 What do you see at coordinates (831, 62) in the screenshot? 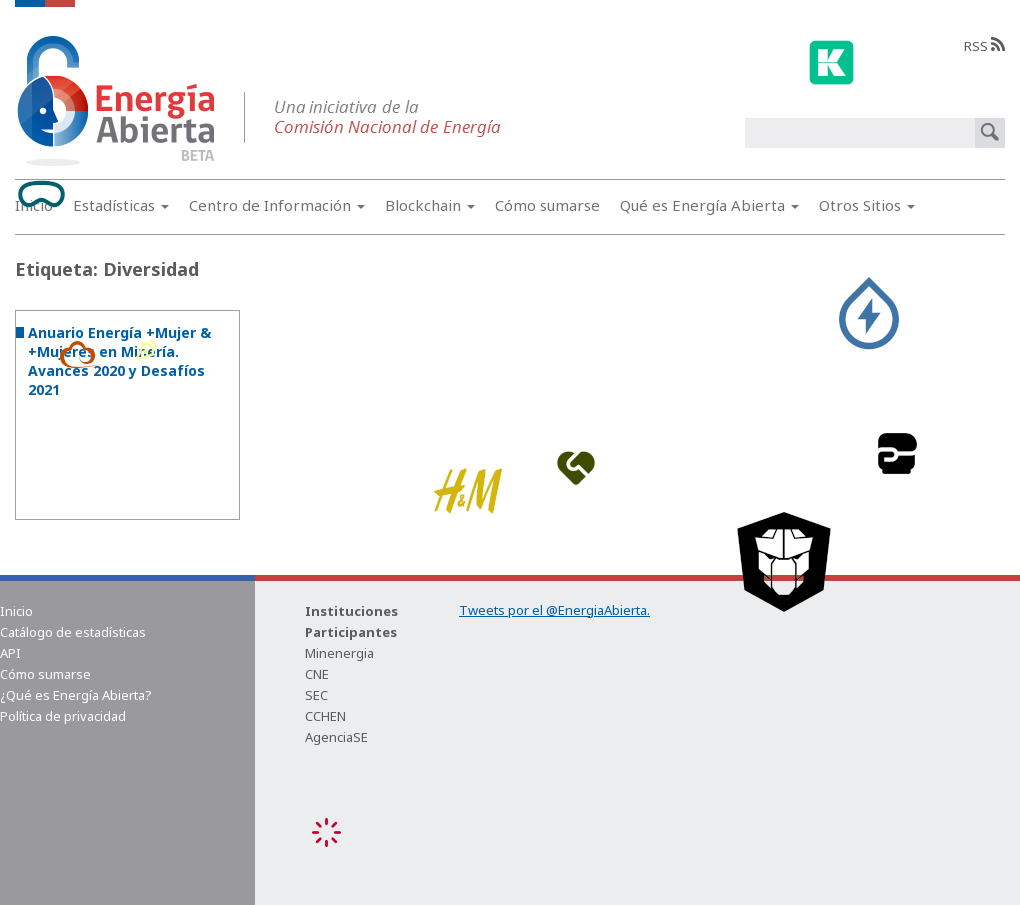
I see `korvue brand logo` at bounding box center [831, 62].